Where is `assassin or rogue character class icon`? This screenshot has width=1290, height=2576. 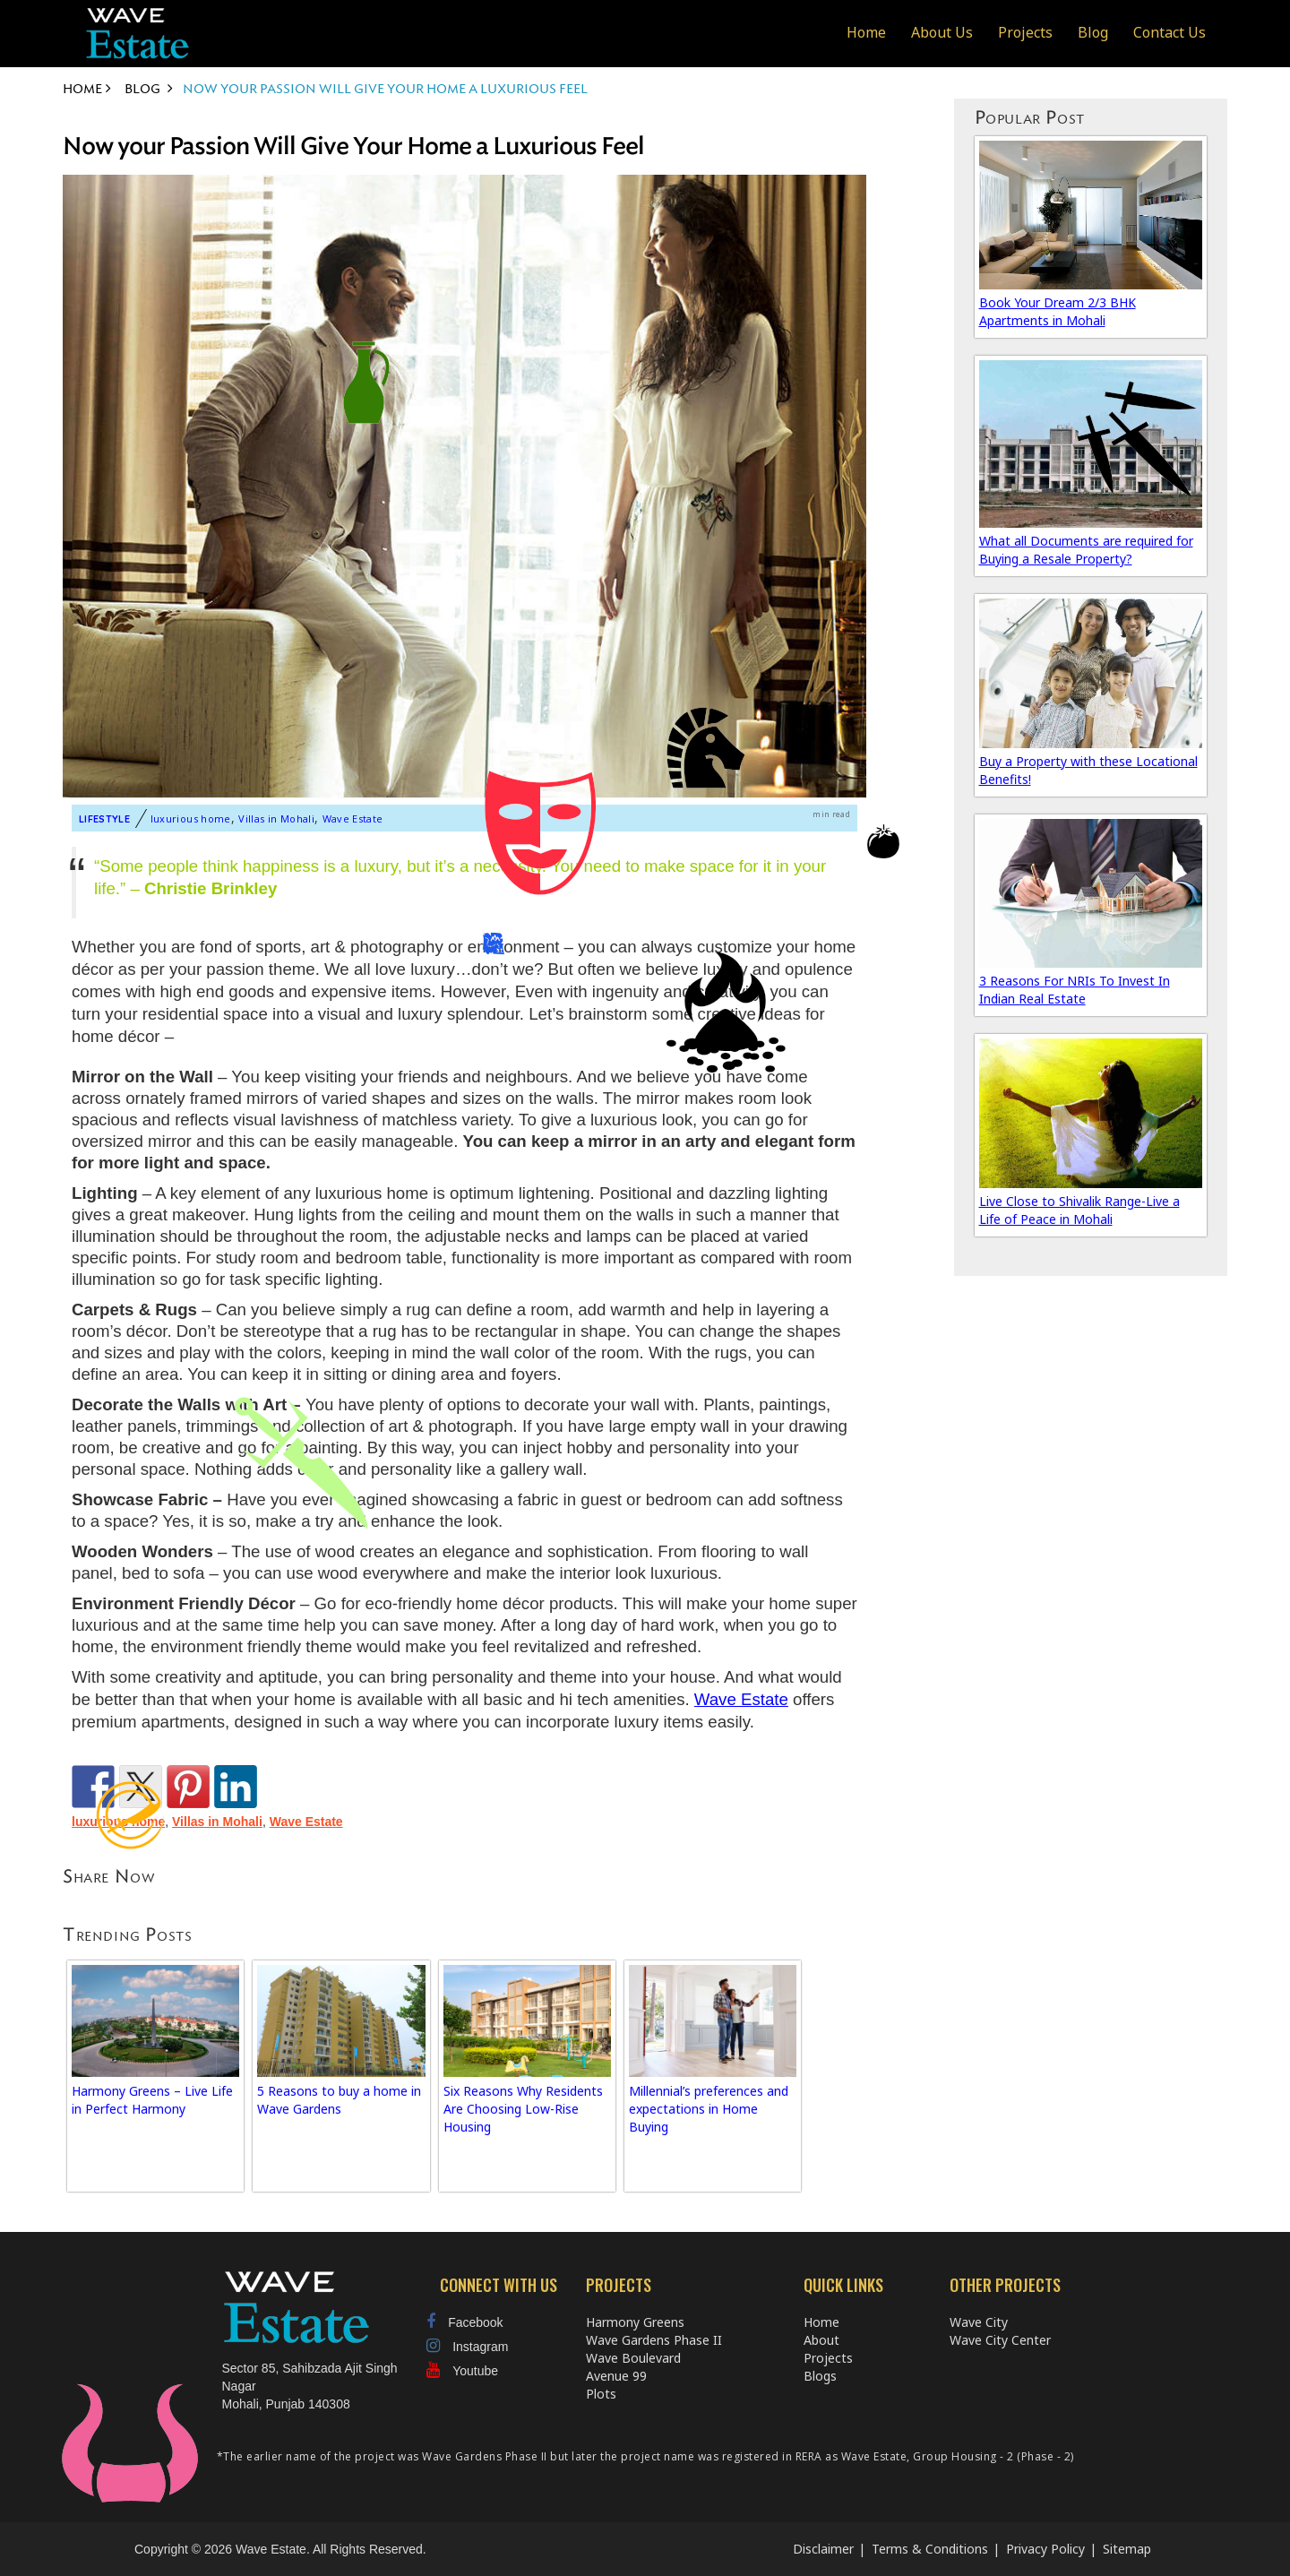
assassin or rogue character class icon is located at coordinates (1135, 442).